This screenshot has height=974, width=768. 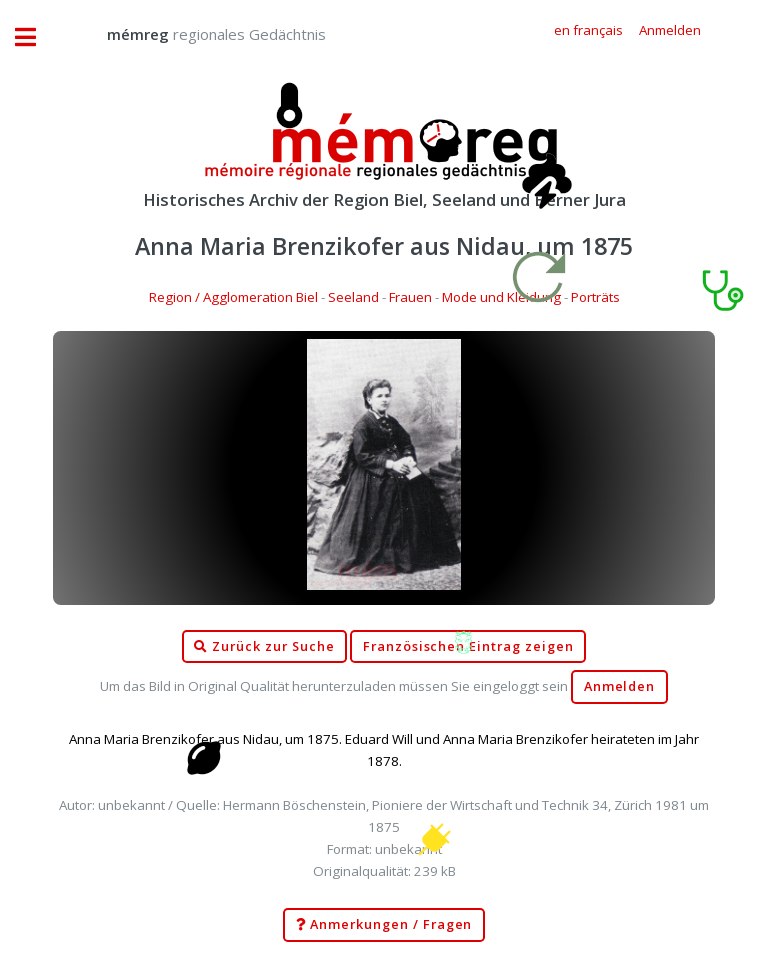 I want to click on indicates lowest temperature or cold setting, so click(x=289, y=105).